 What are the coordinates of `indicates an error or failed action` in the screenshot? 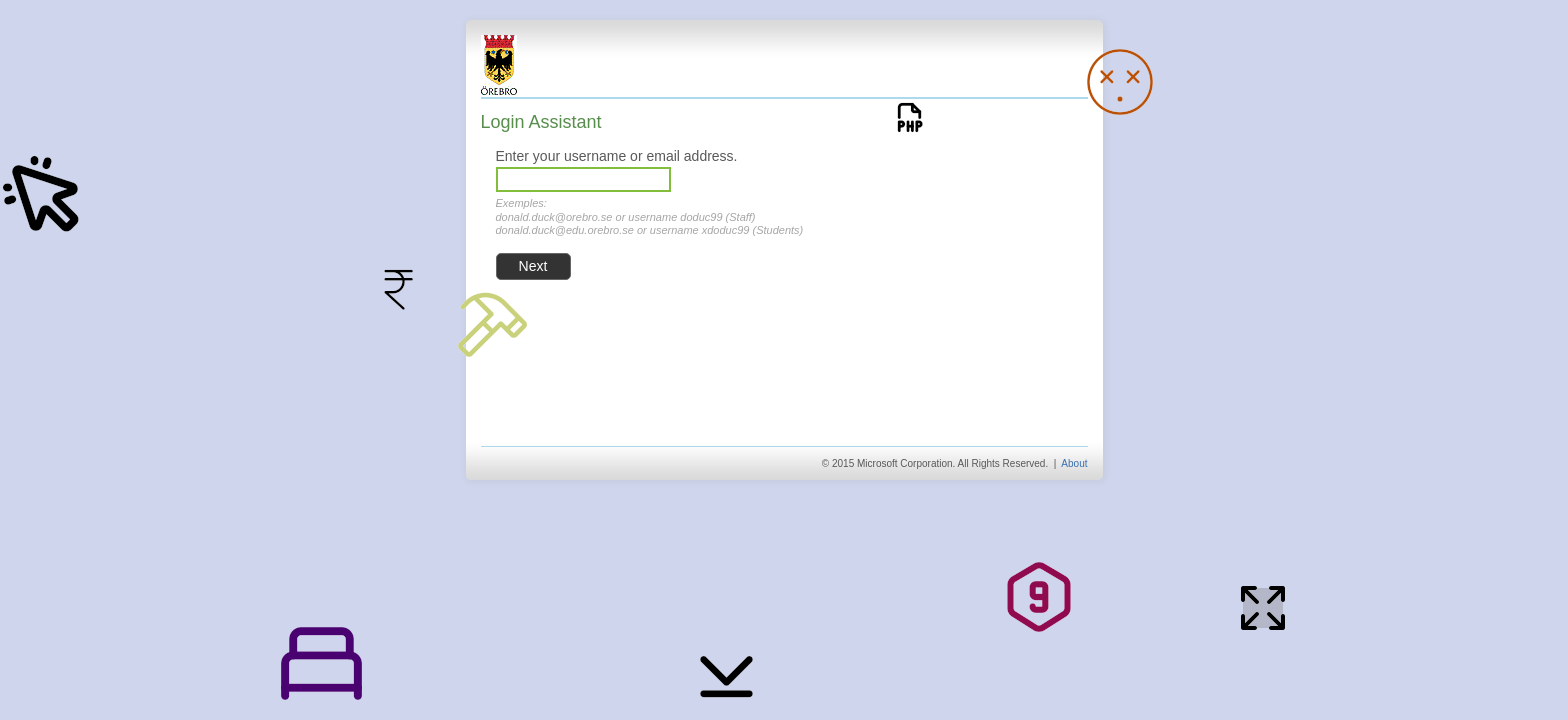 It's located at (1120, 82).